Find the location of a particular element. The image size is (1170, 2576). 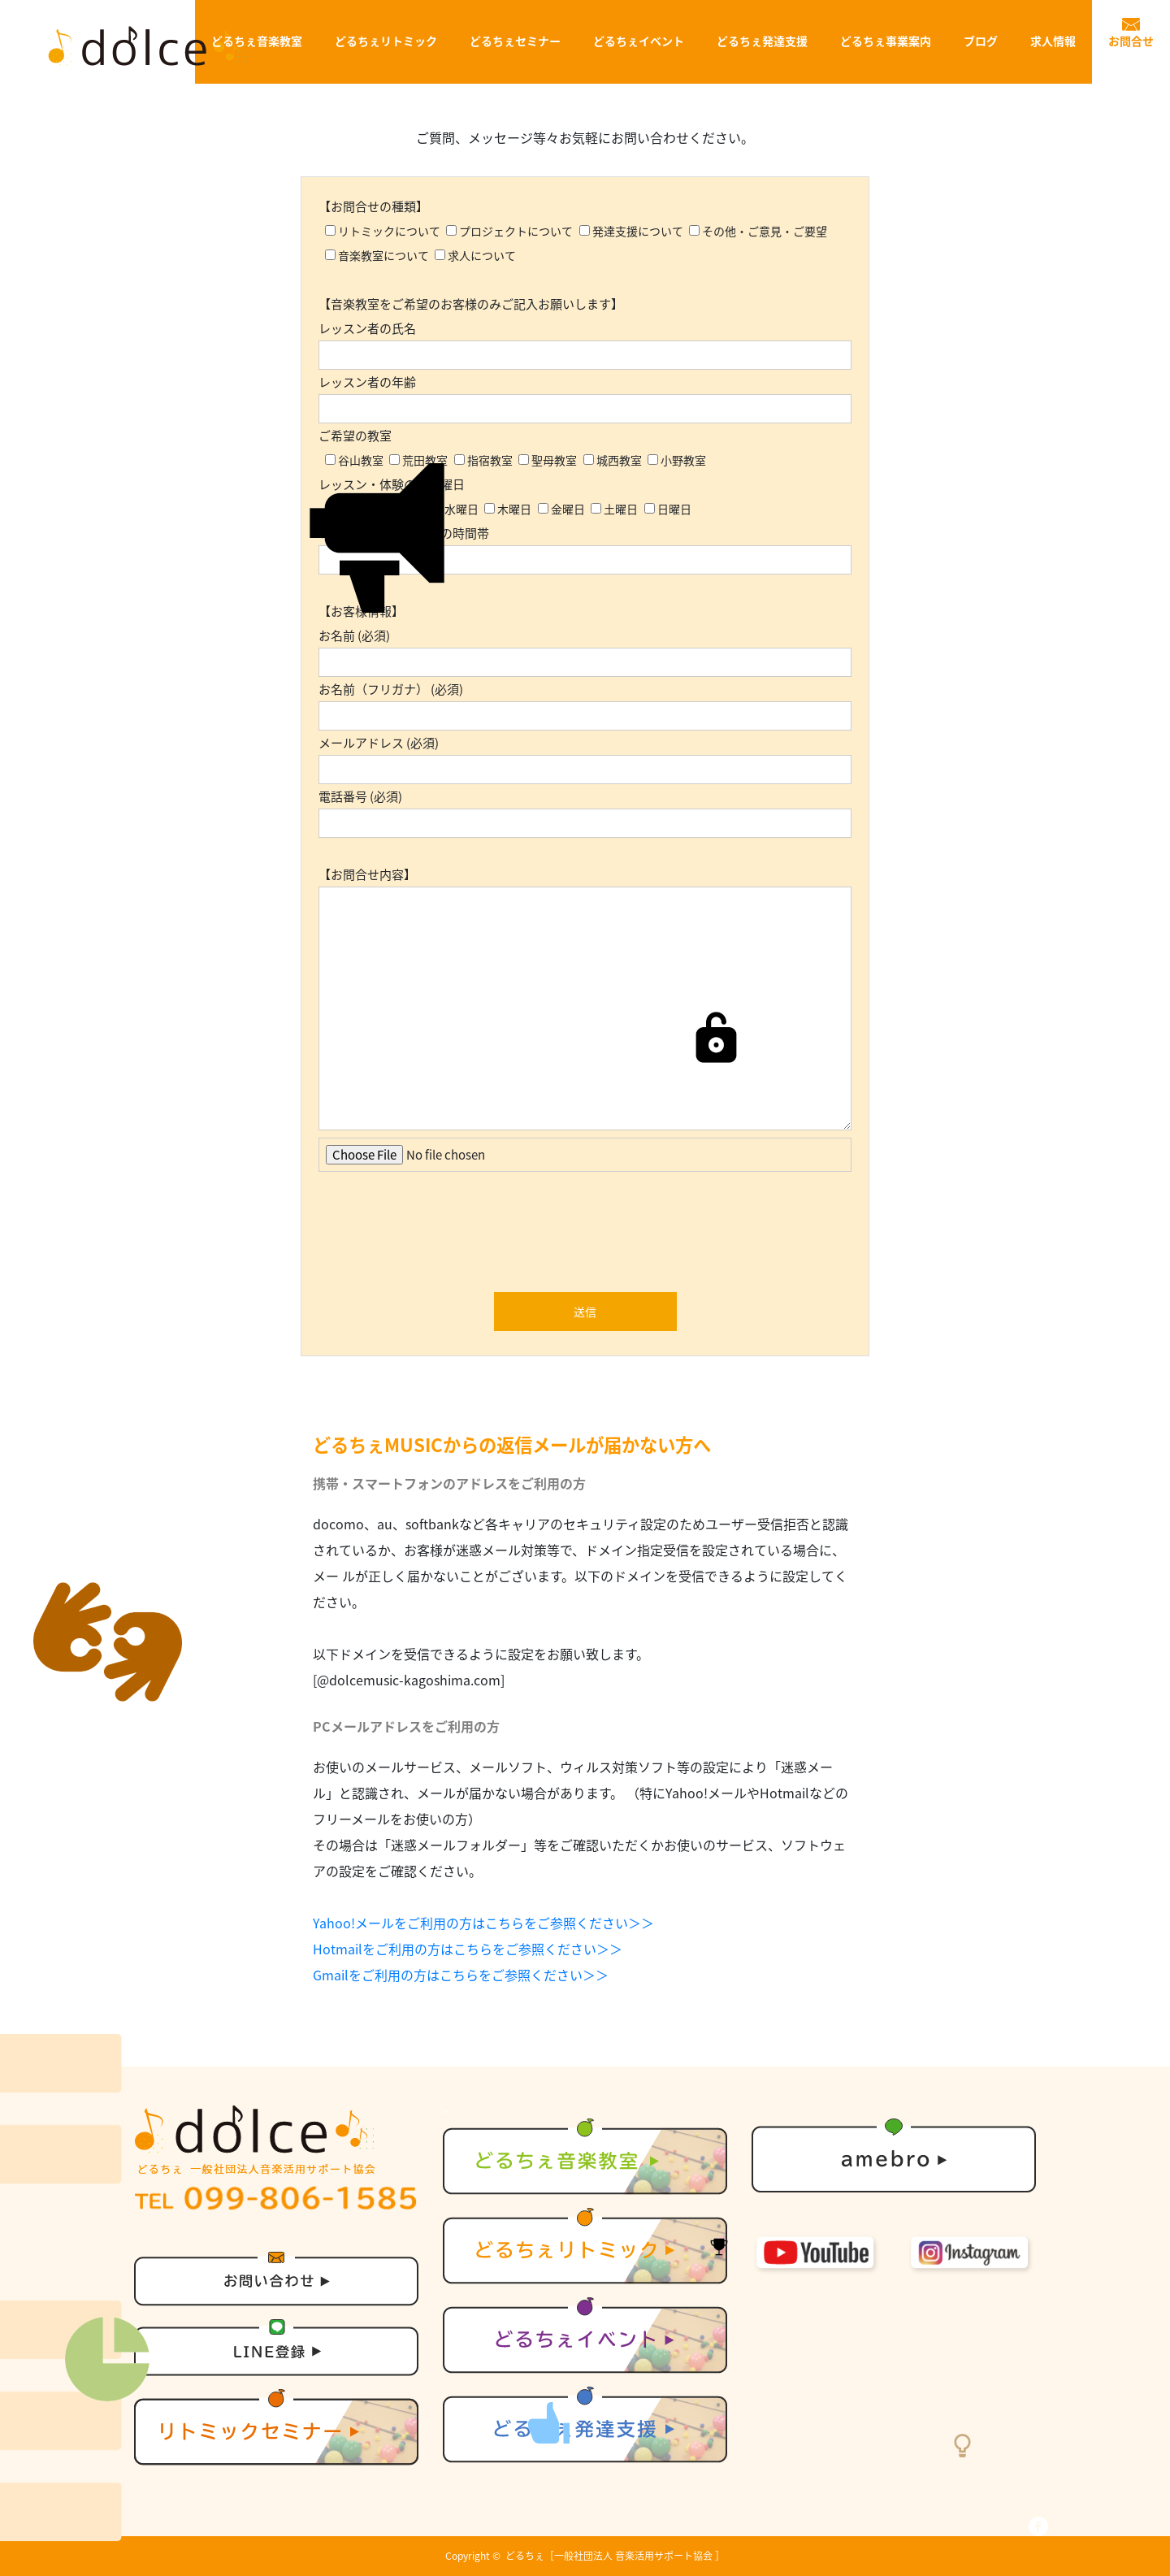

view achievements or awards is located at coordinates (719, 2247).